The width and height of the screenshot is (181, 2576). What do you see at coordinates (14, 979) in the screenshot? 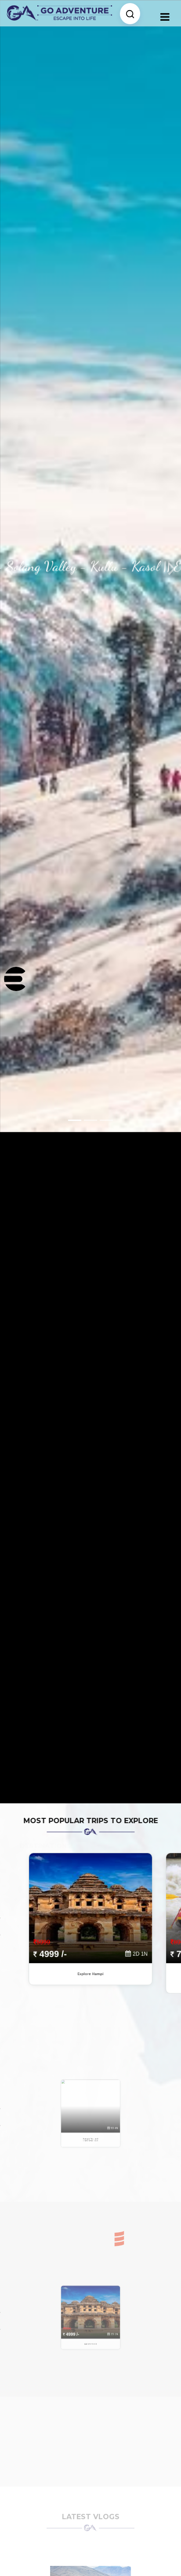
I see `Elasticsearch service or integration` at bounding box center [14, 979].